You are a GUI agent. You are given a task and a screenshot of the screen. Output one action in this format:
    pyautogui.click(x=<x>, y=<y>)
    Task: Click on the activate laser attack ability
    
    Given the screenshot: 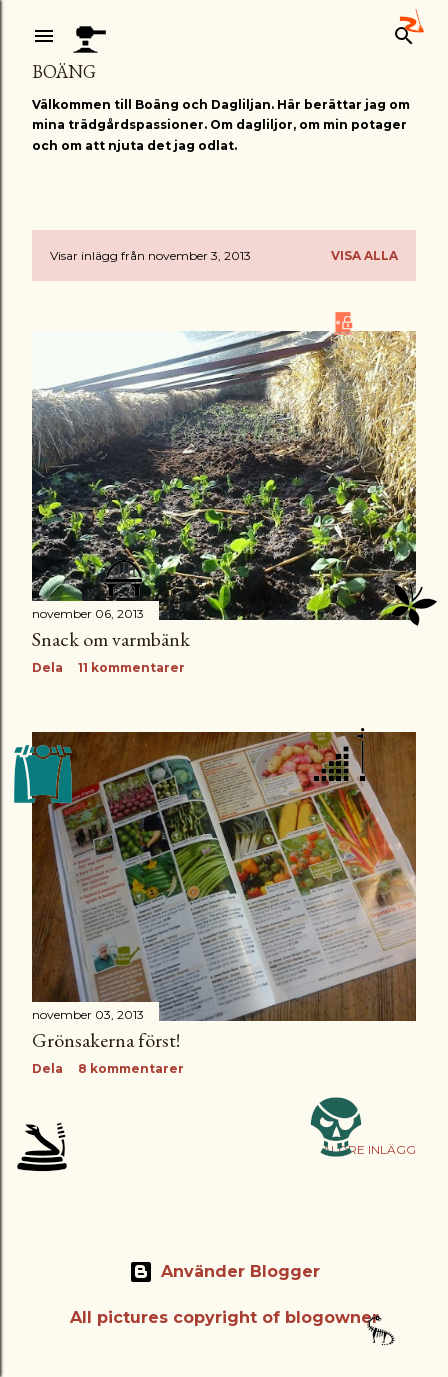 What is the action you would take?
    pyautogui.click(x=412, y=21)
    